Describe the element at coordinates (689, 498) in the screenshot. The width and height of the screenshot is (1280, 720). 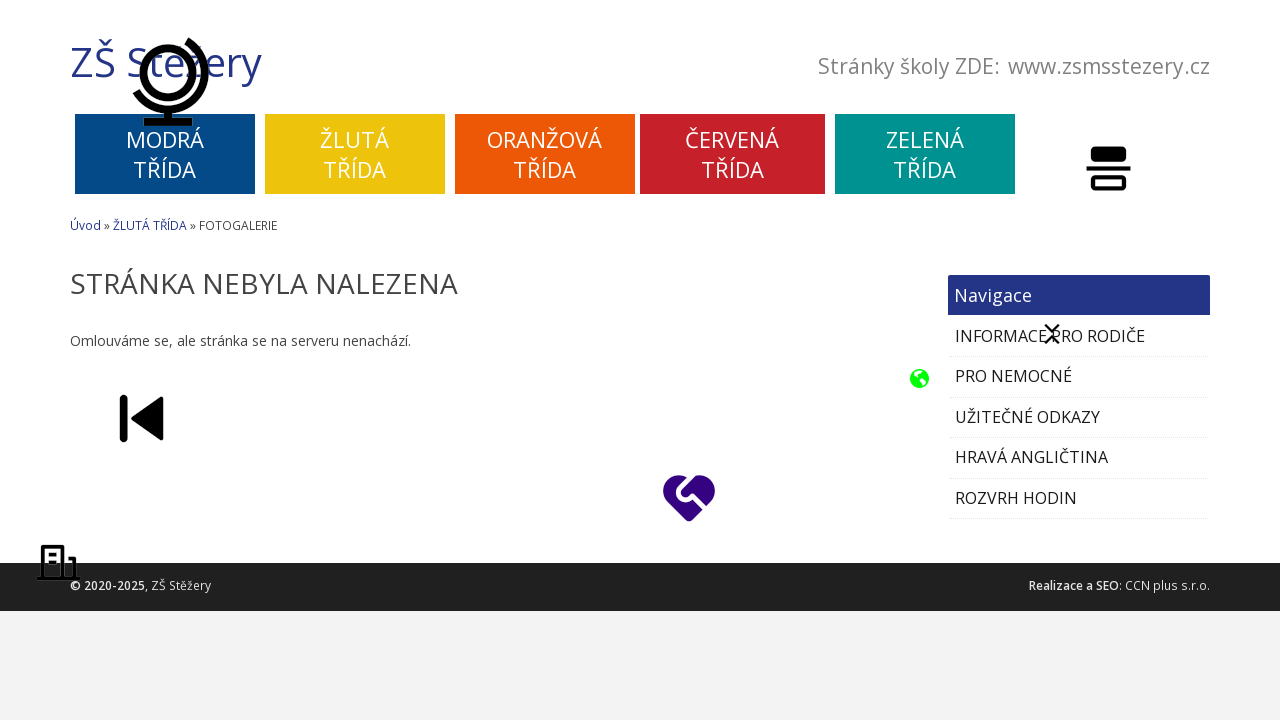
I see `access customer service or support` at that location.